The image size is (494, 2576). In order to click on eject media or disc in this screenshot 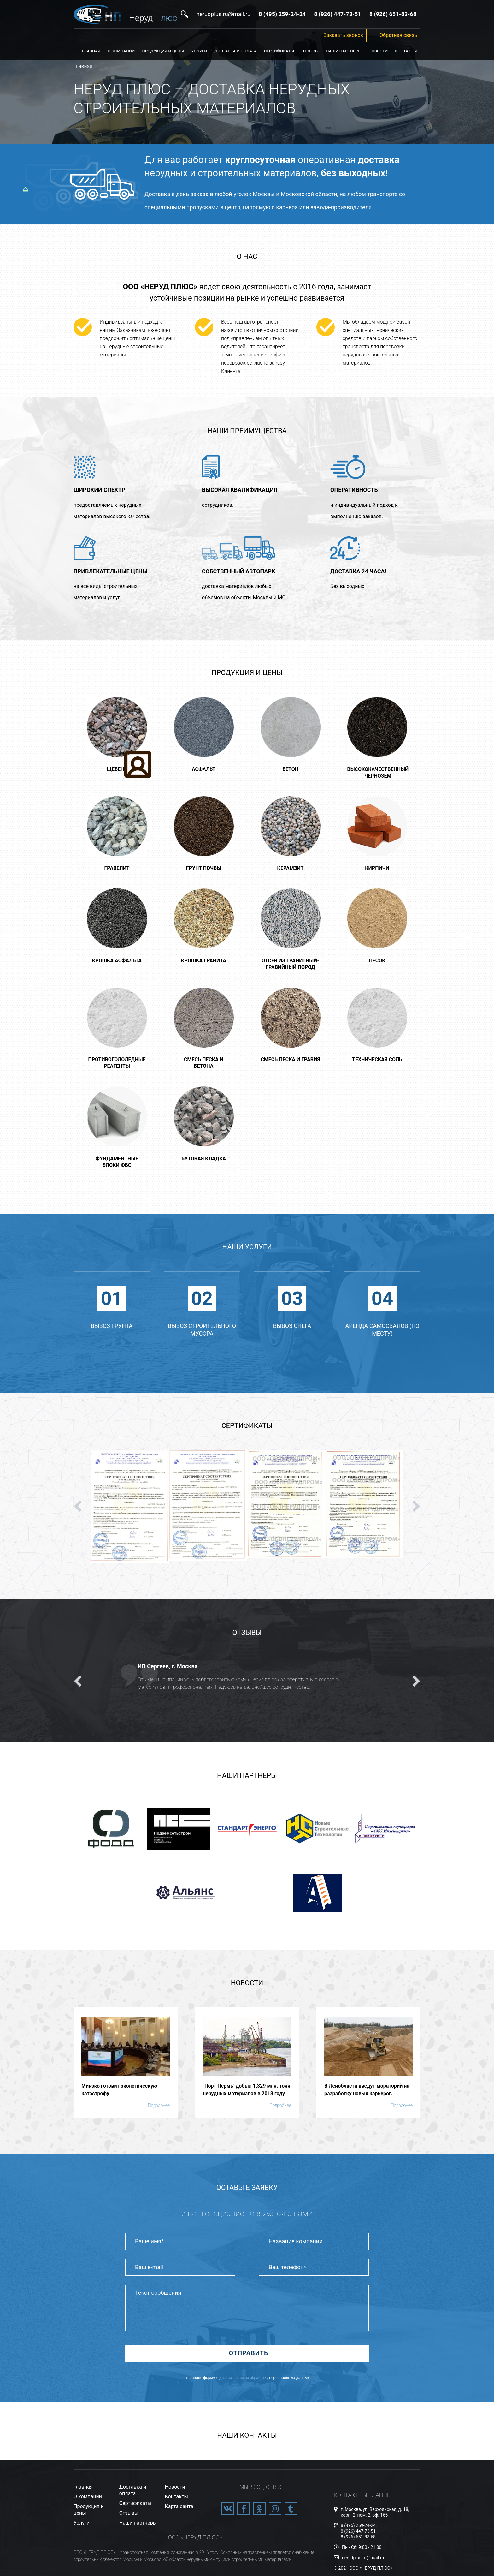, I will do `click(25, 190)`.